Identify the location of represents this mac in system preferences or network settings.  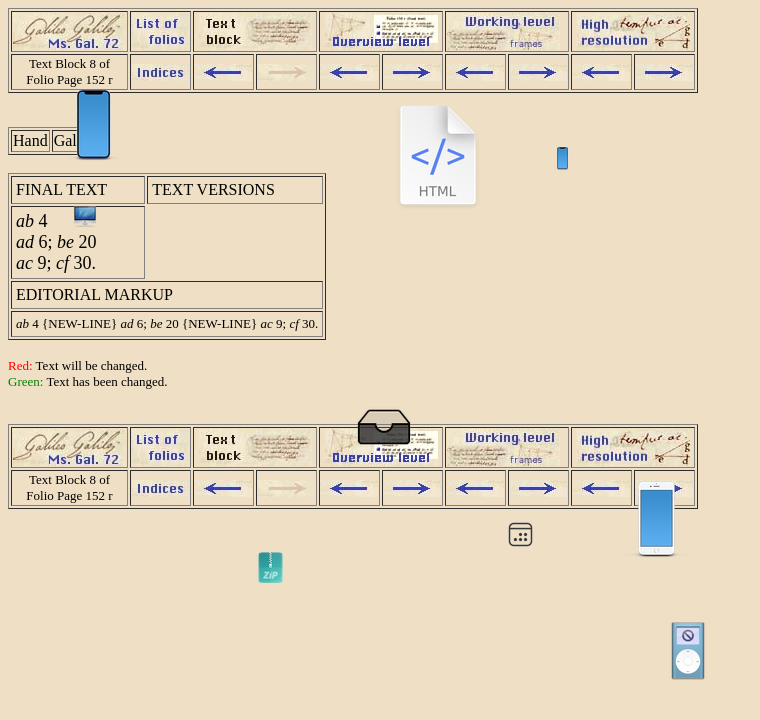
(85, 214).